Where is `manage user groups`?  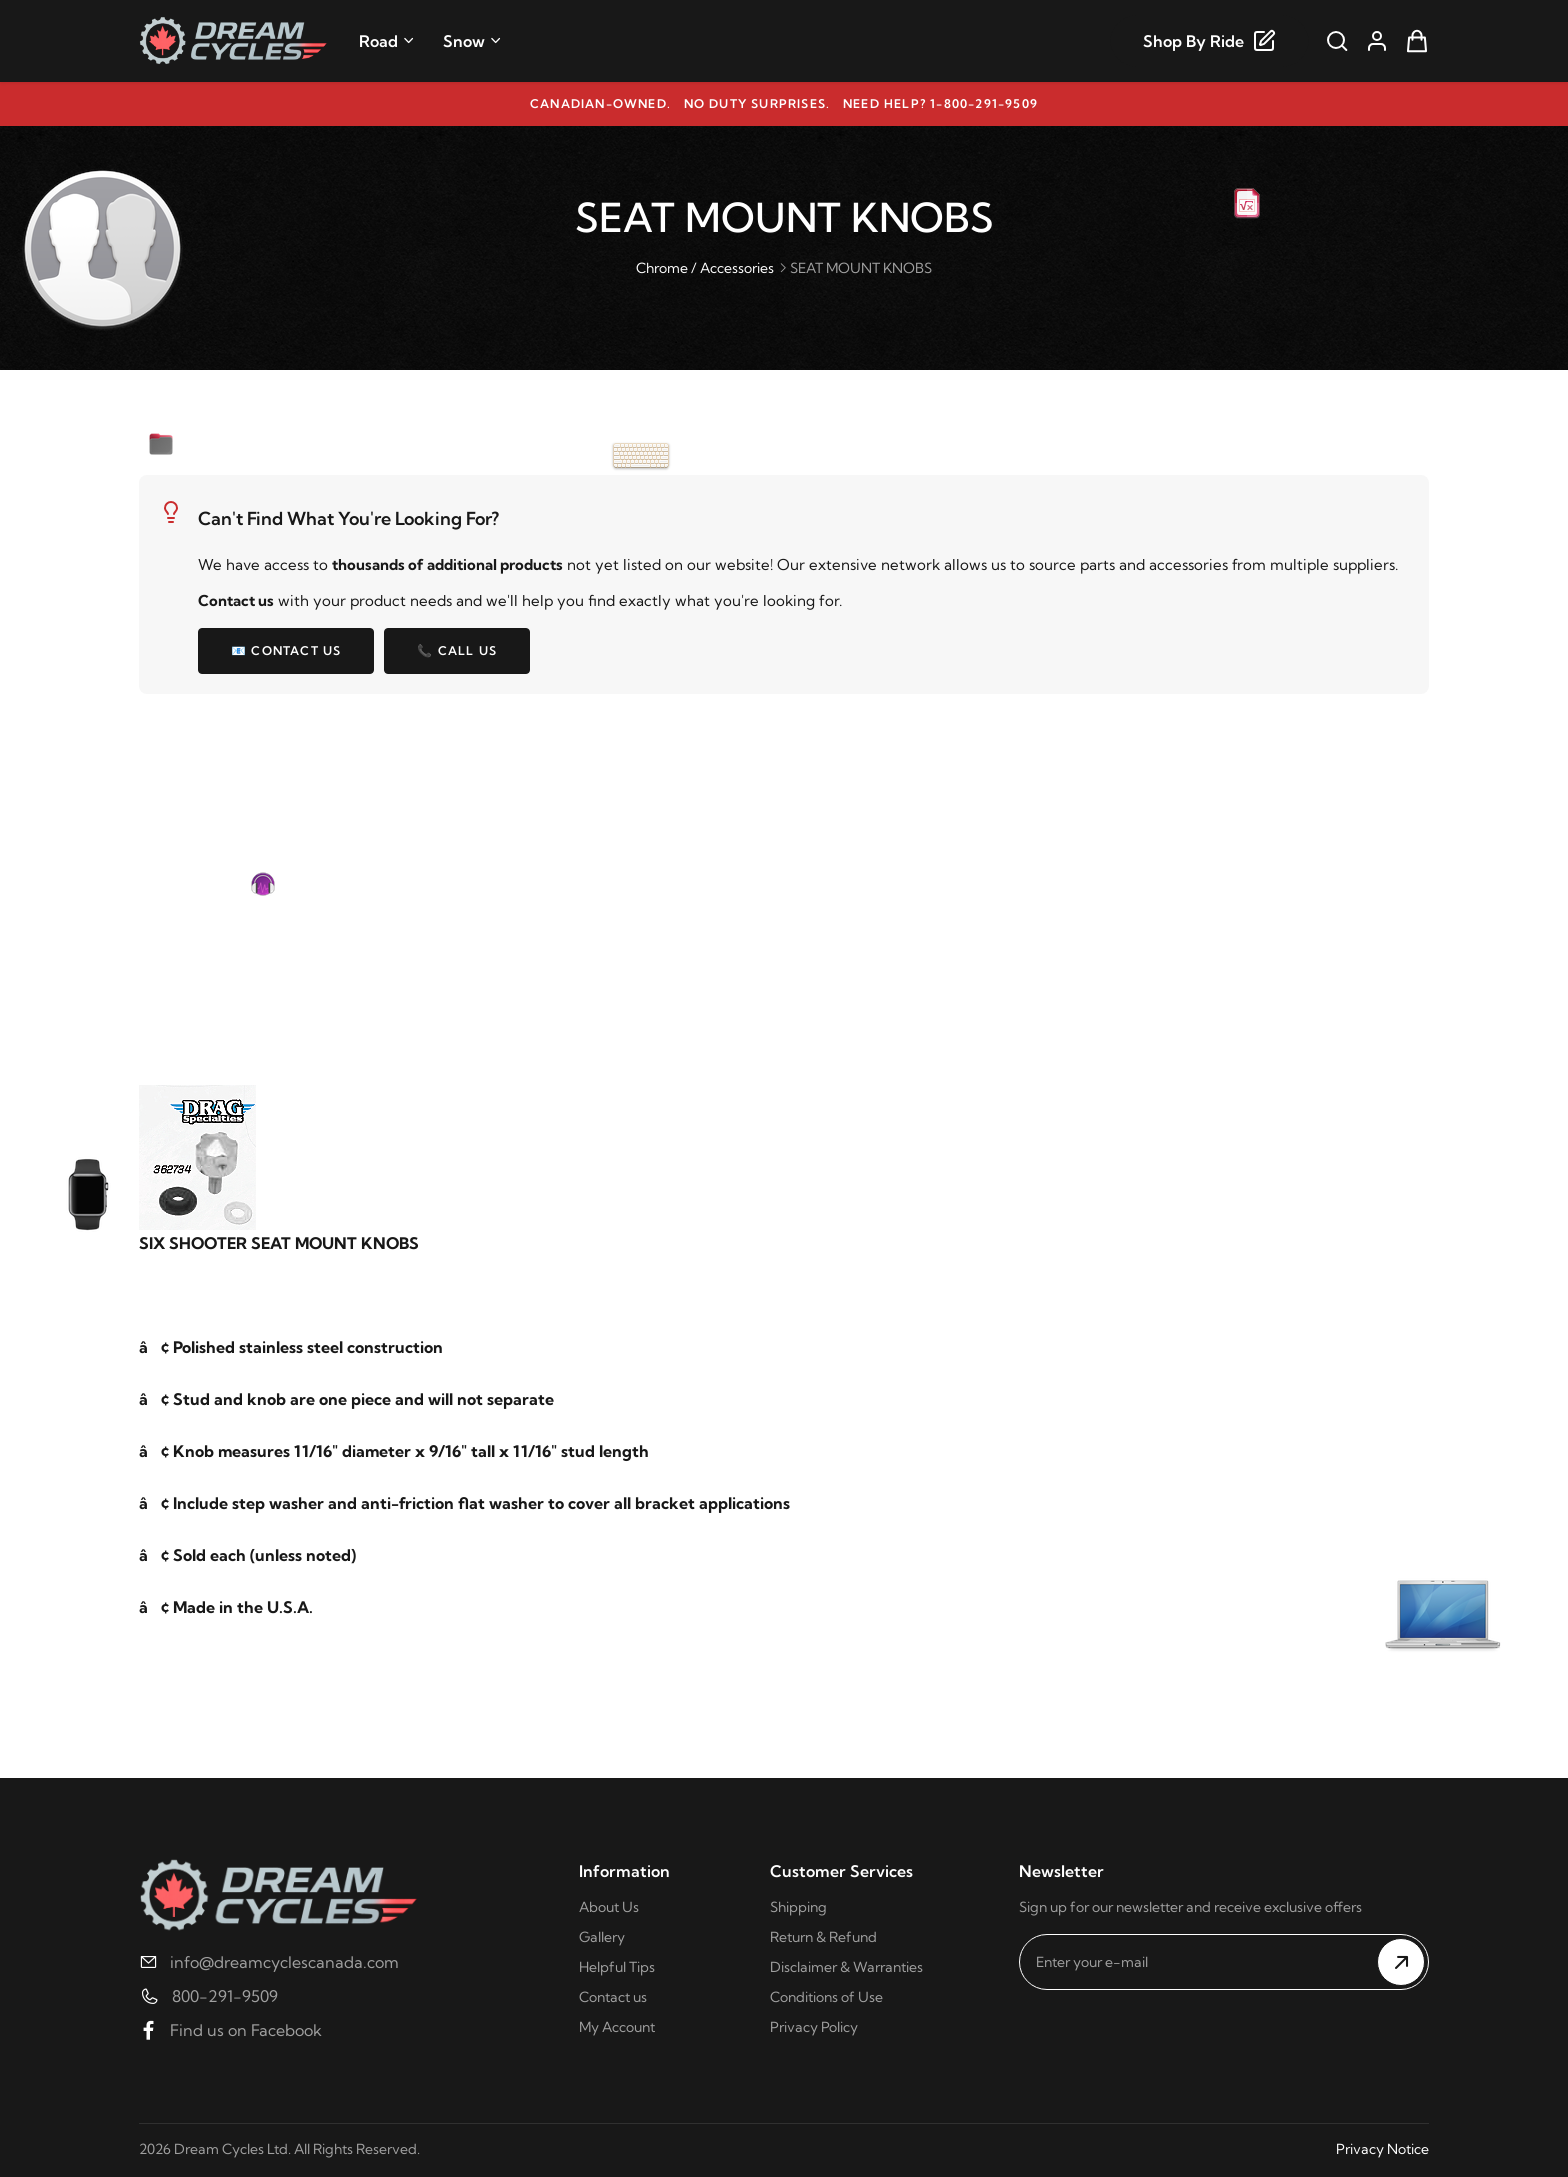 manage user groups is located at coordinates (102, 248).